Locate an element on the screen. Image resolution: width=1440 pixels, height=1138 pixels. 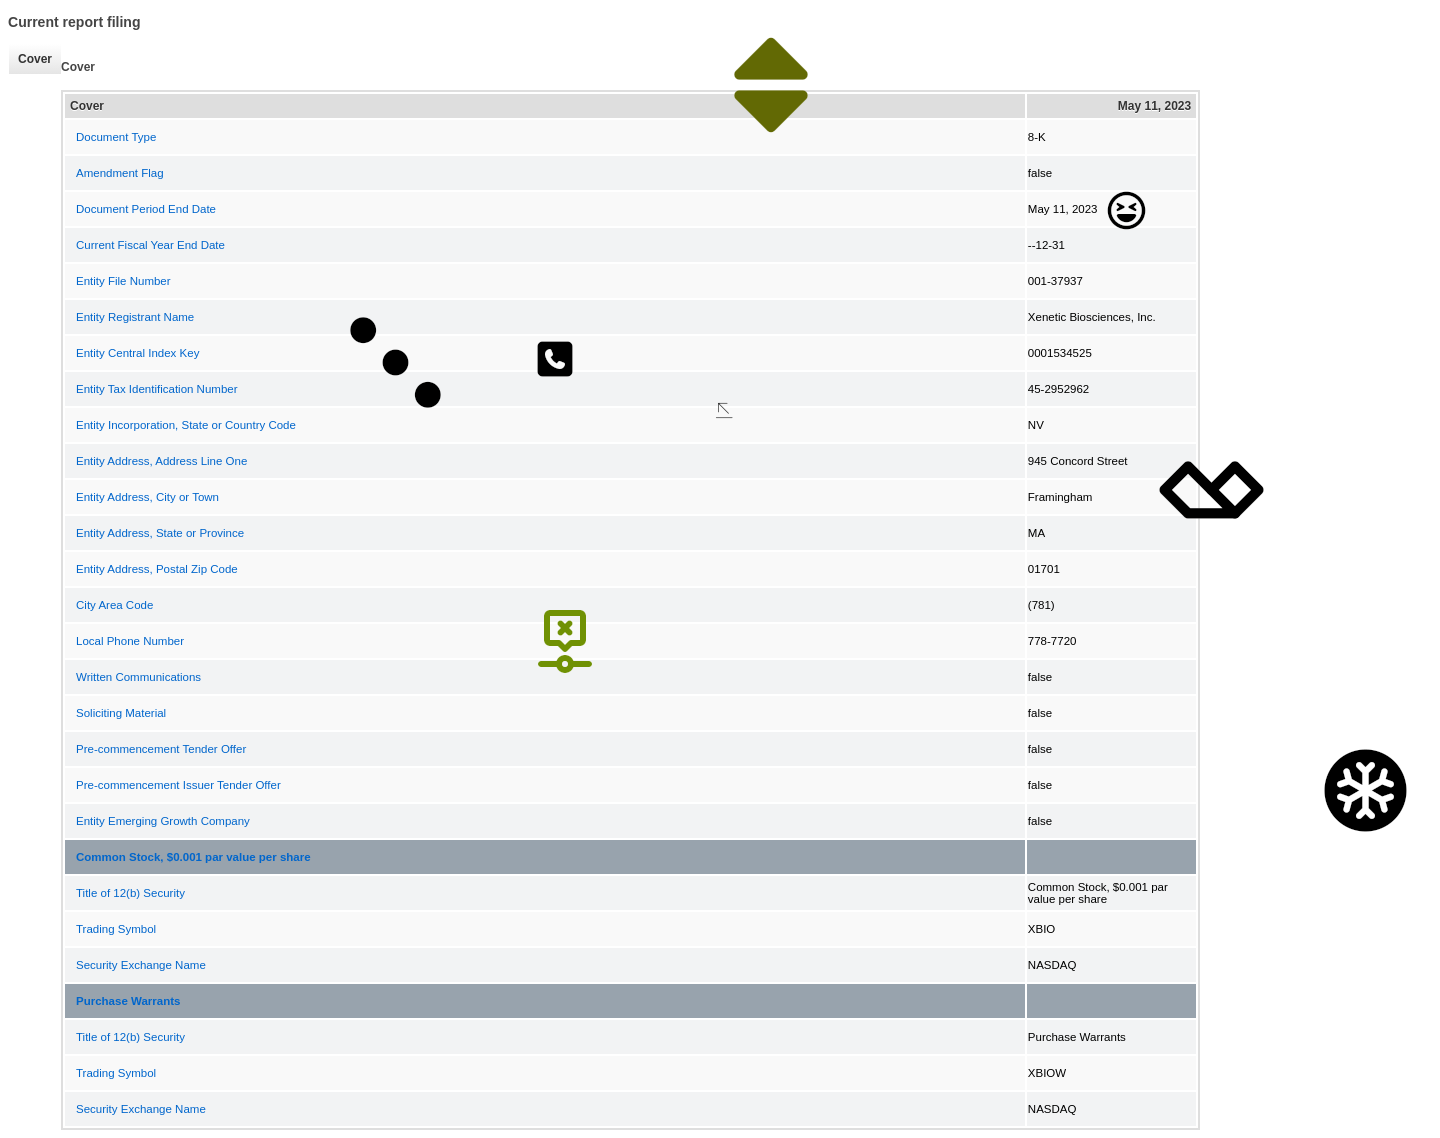
react with a laughing emoji is located at coordinates (1126, 210).